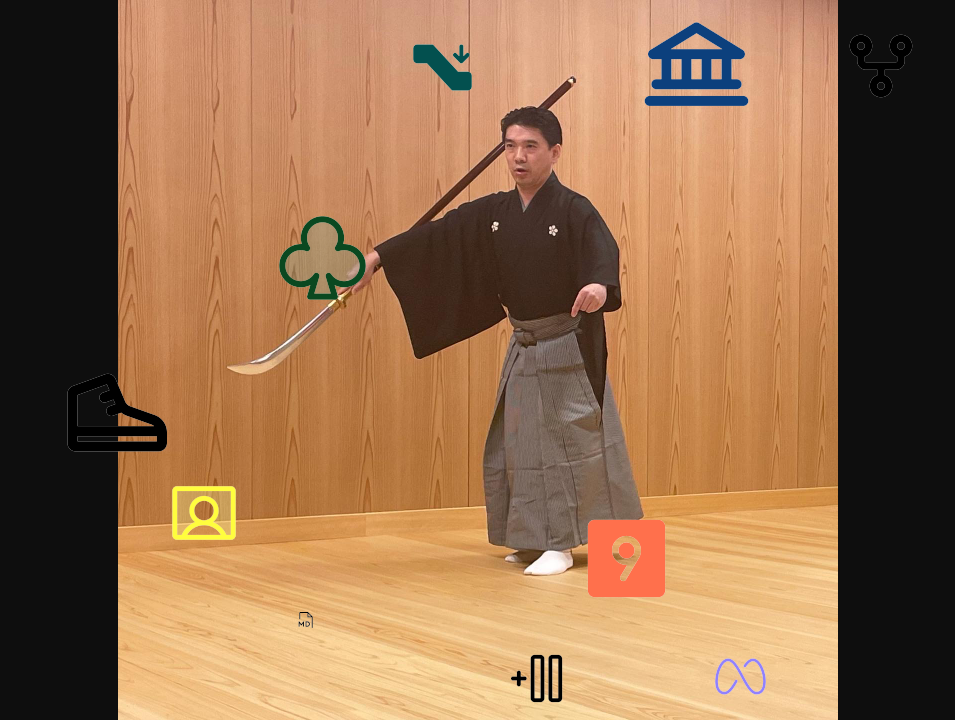 The width and height of the screenshot is (955, 720). What do you see at coordinates (881, 66) in the screenshot?
I see `fork a repository or branch` at bounding box center [881, 66].